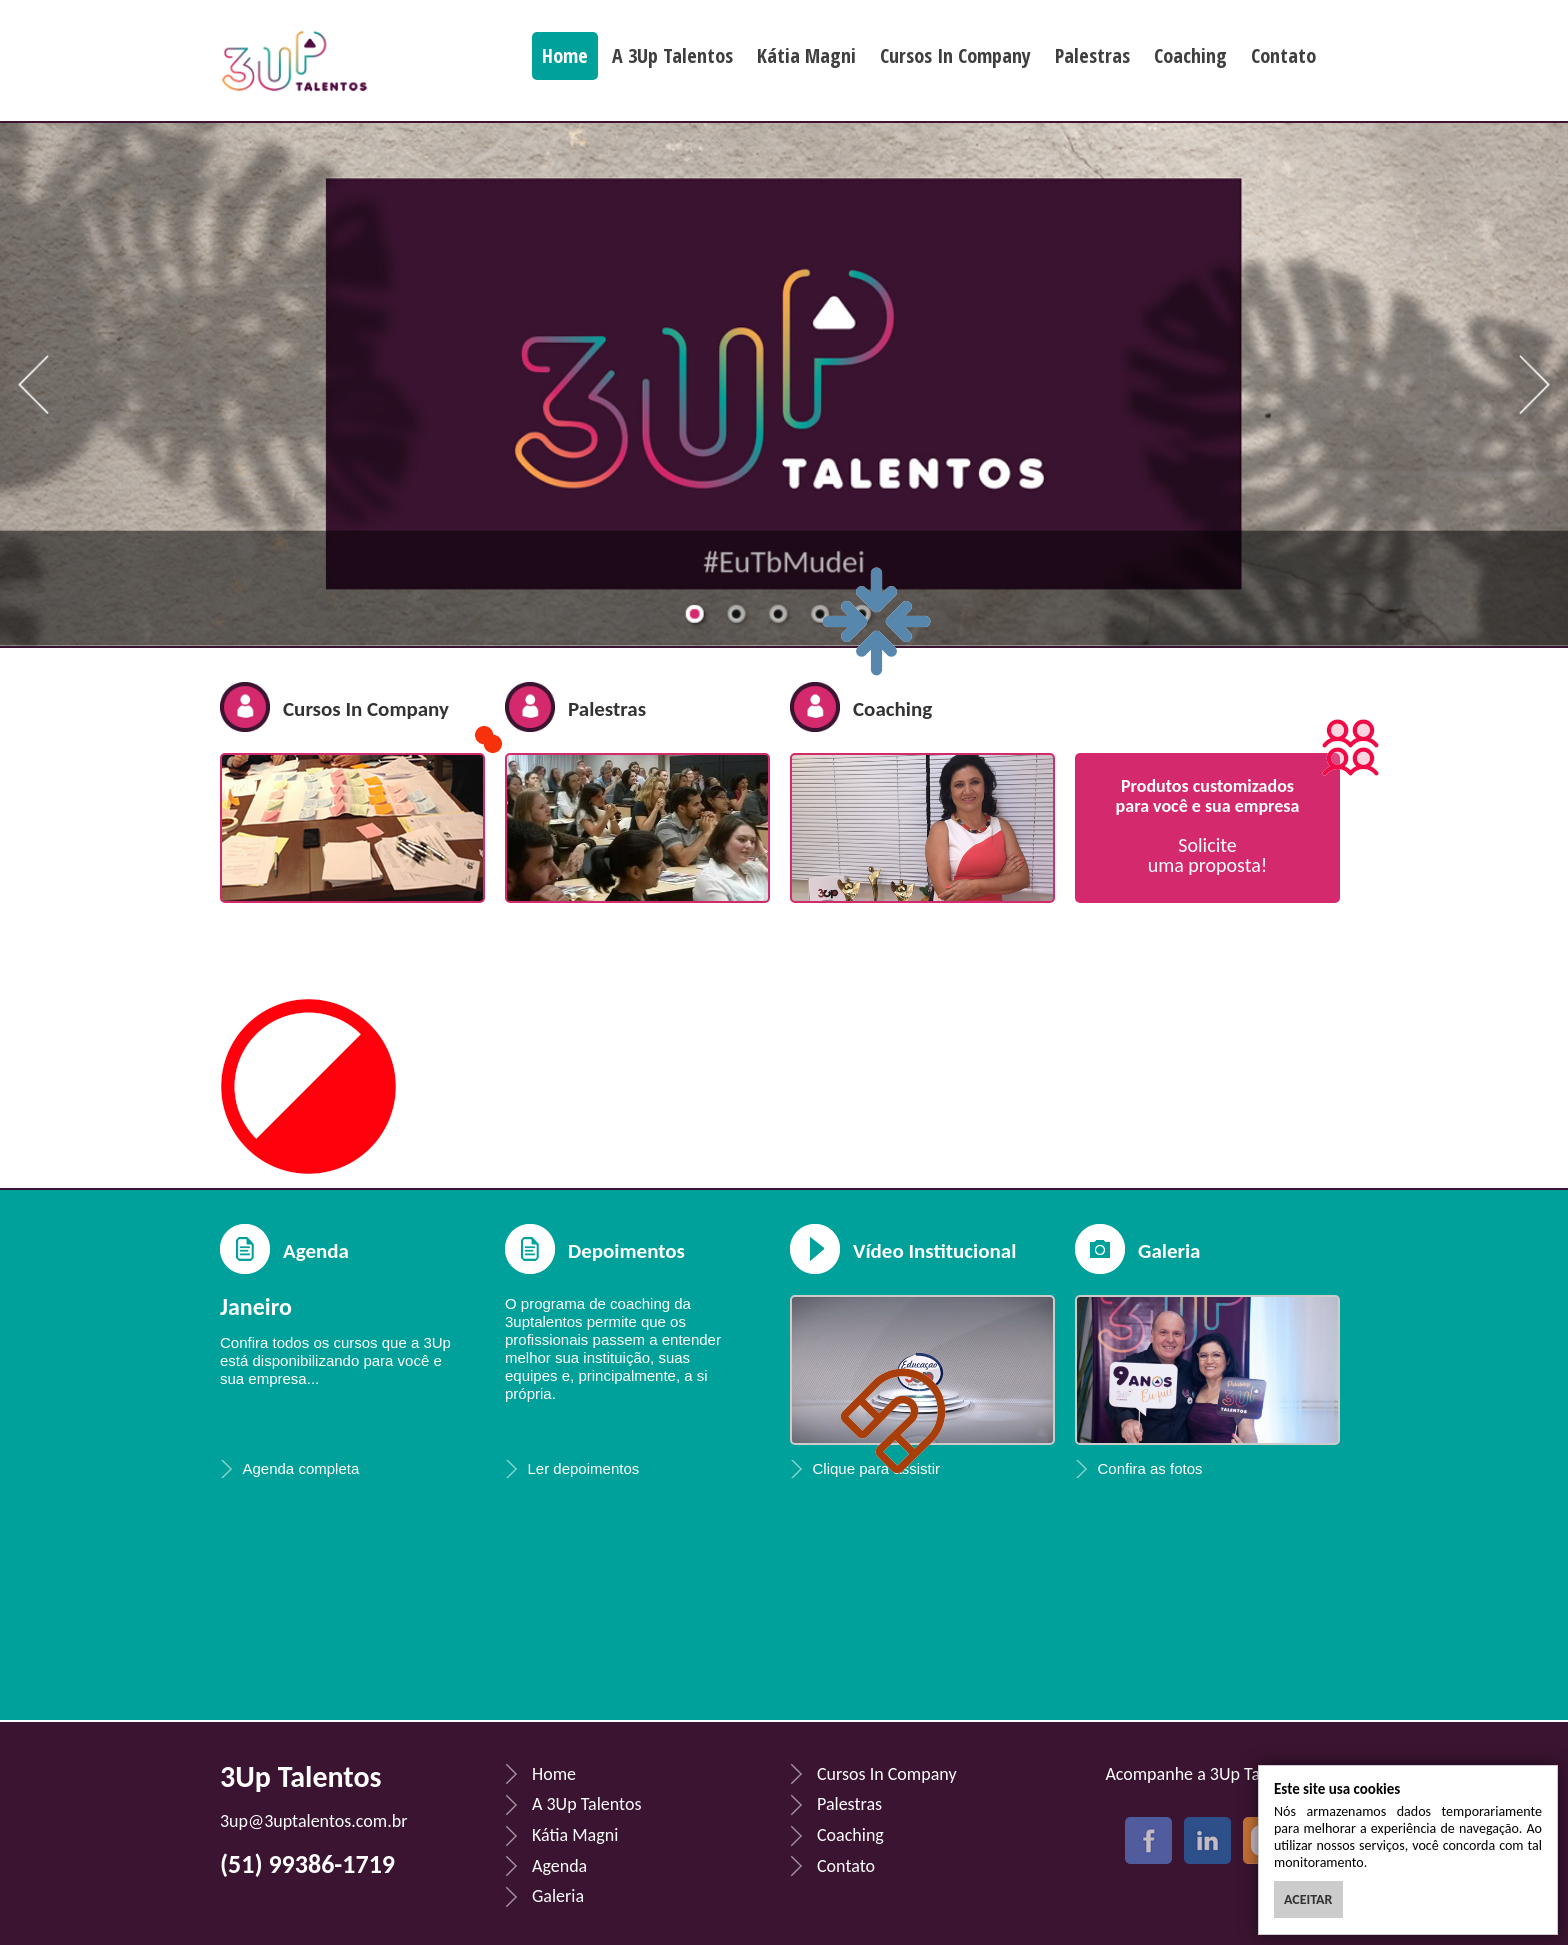 The height and width of the screenshot is (1945, 1568). I want to click on merge or combine selected items, so click(488, 739).